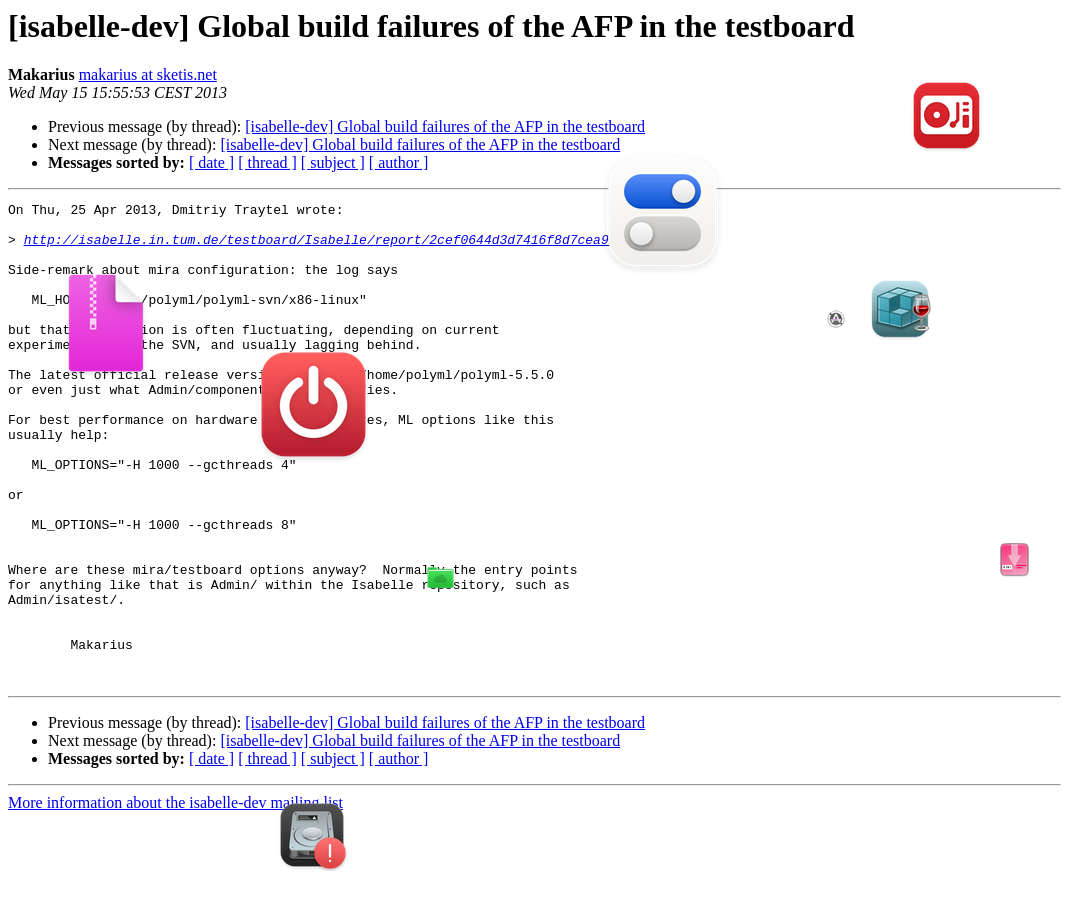  What do you see at coordinates (836, 319) in the screenshot?
I see `check for available software updates` at bounding box center [836, 319].